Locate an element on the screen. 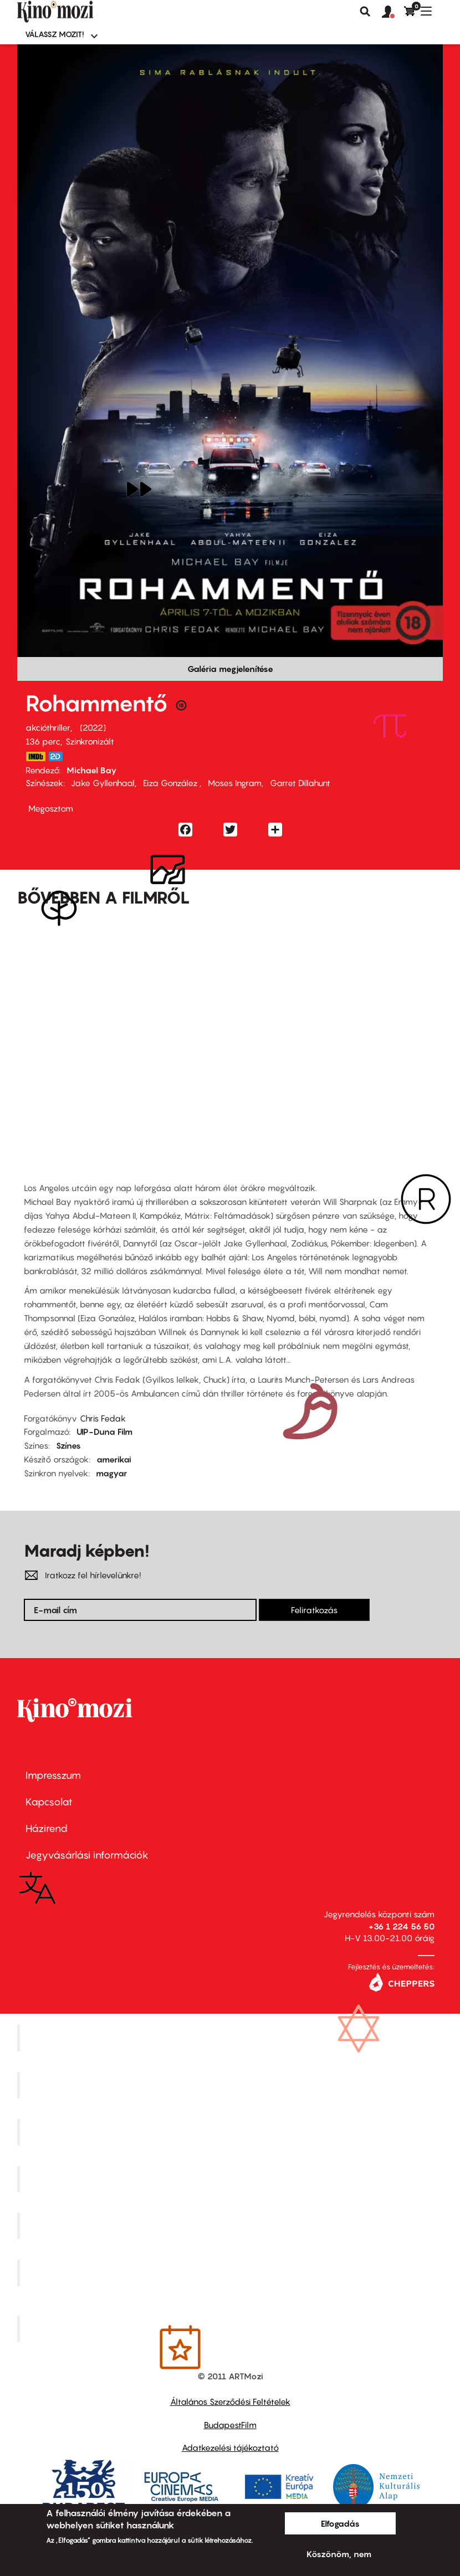 This screenshot has height=2576, width=460. skip forward in media playback is located at coordinates (139, 489).